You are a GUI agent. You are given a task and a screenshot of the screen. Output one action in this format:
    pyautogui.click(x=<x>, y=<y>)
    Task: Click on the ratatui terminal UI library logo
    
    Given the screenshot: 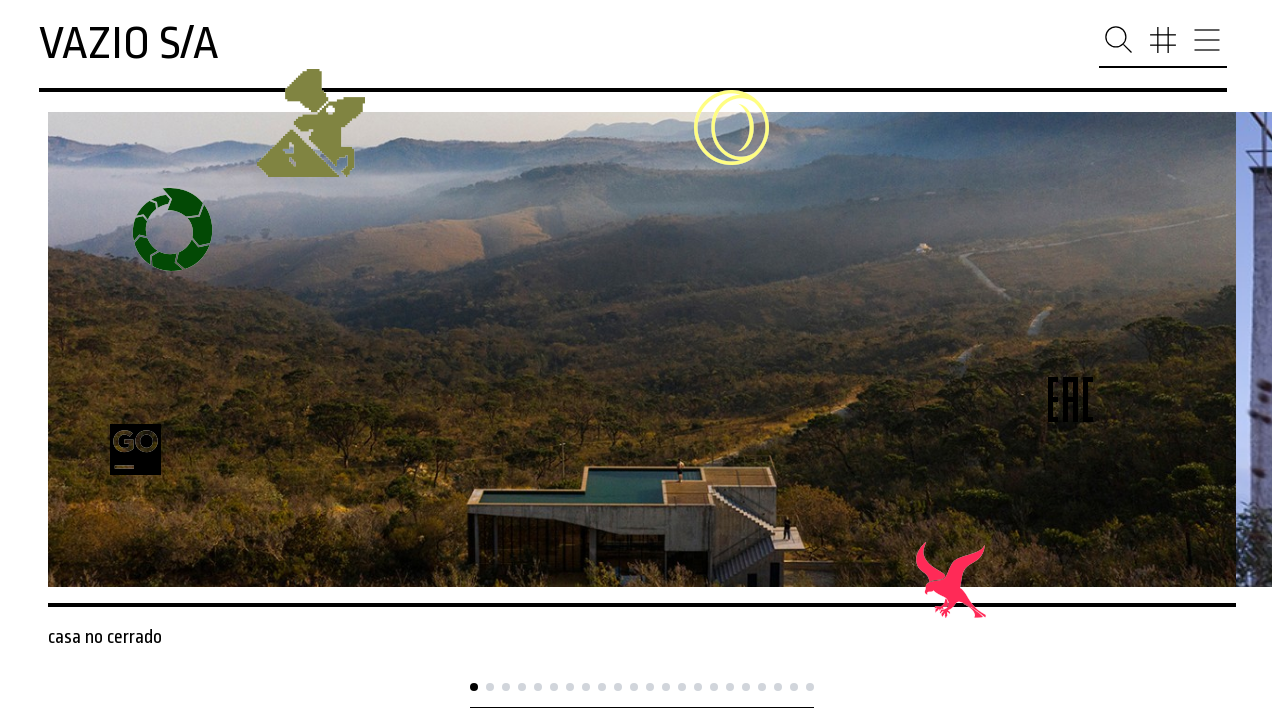 What is the action you would take?
    pyautogui.click(x=311, y=123)
    